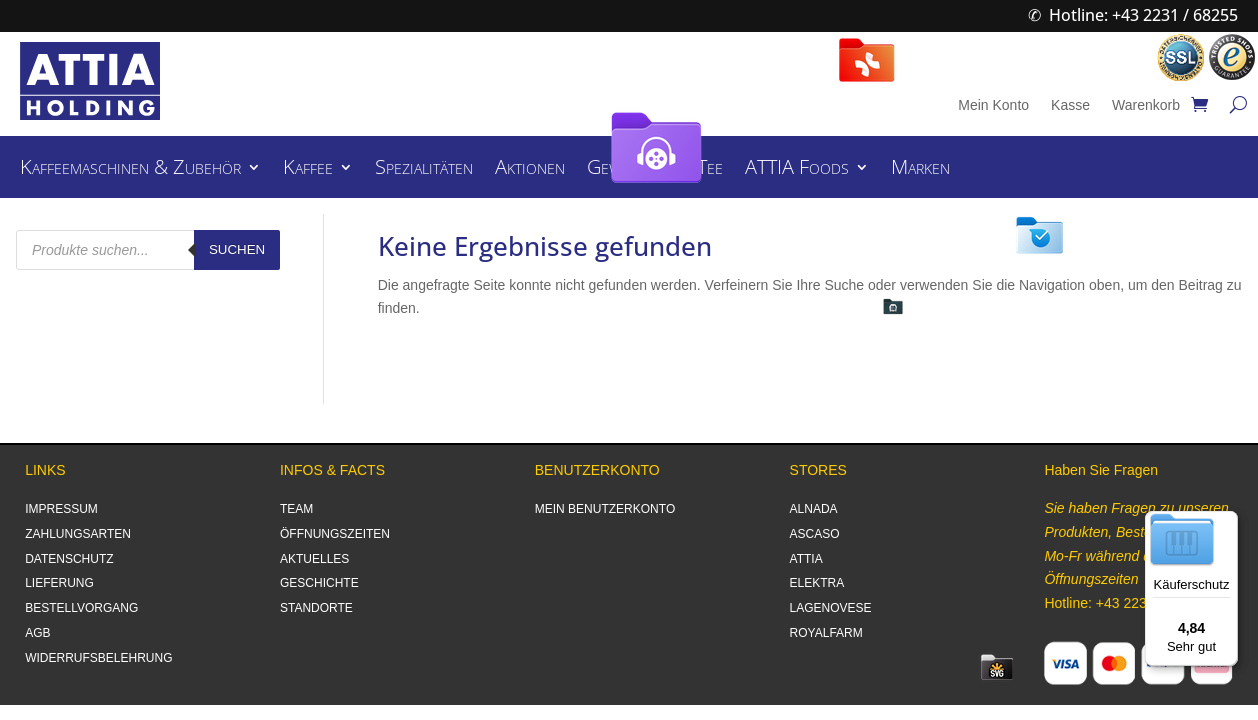 This screenshot has height=720, width=1258. What do you see at coordinates (1182, 539) in the screenshot?
I see `open your music folder` at bounding box center [1182, 539].